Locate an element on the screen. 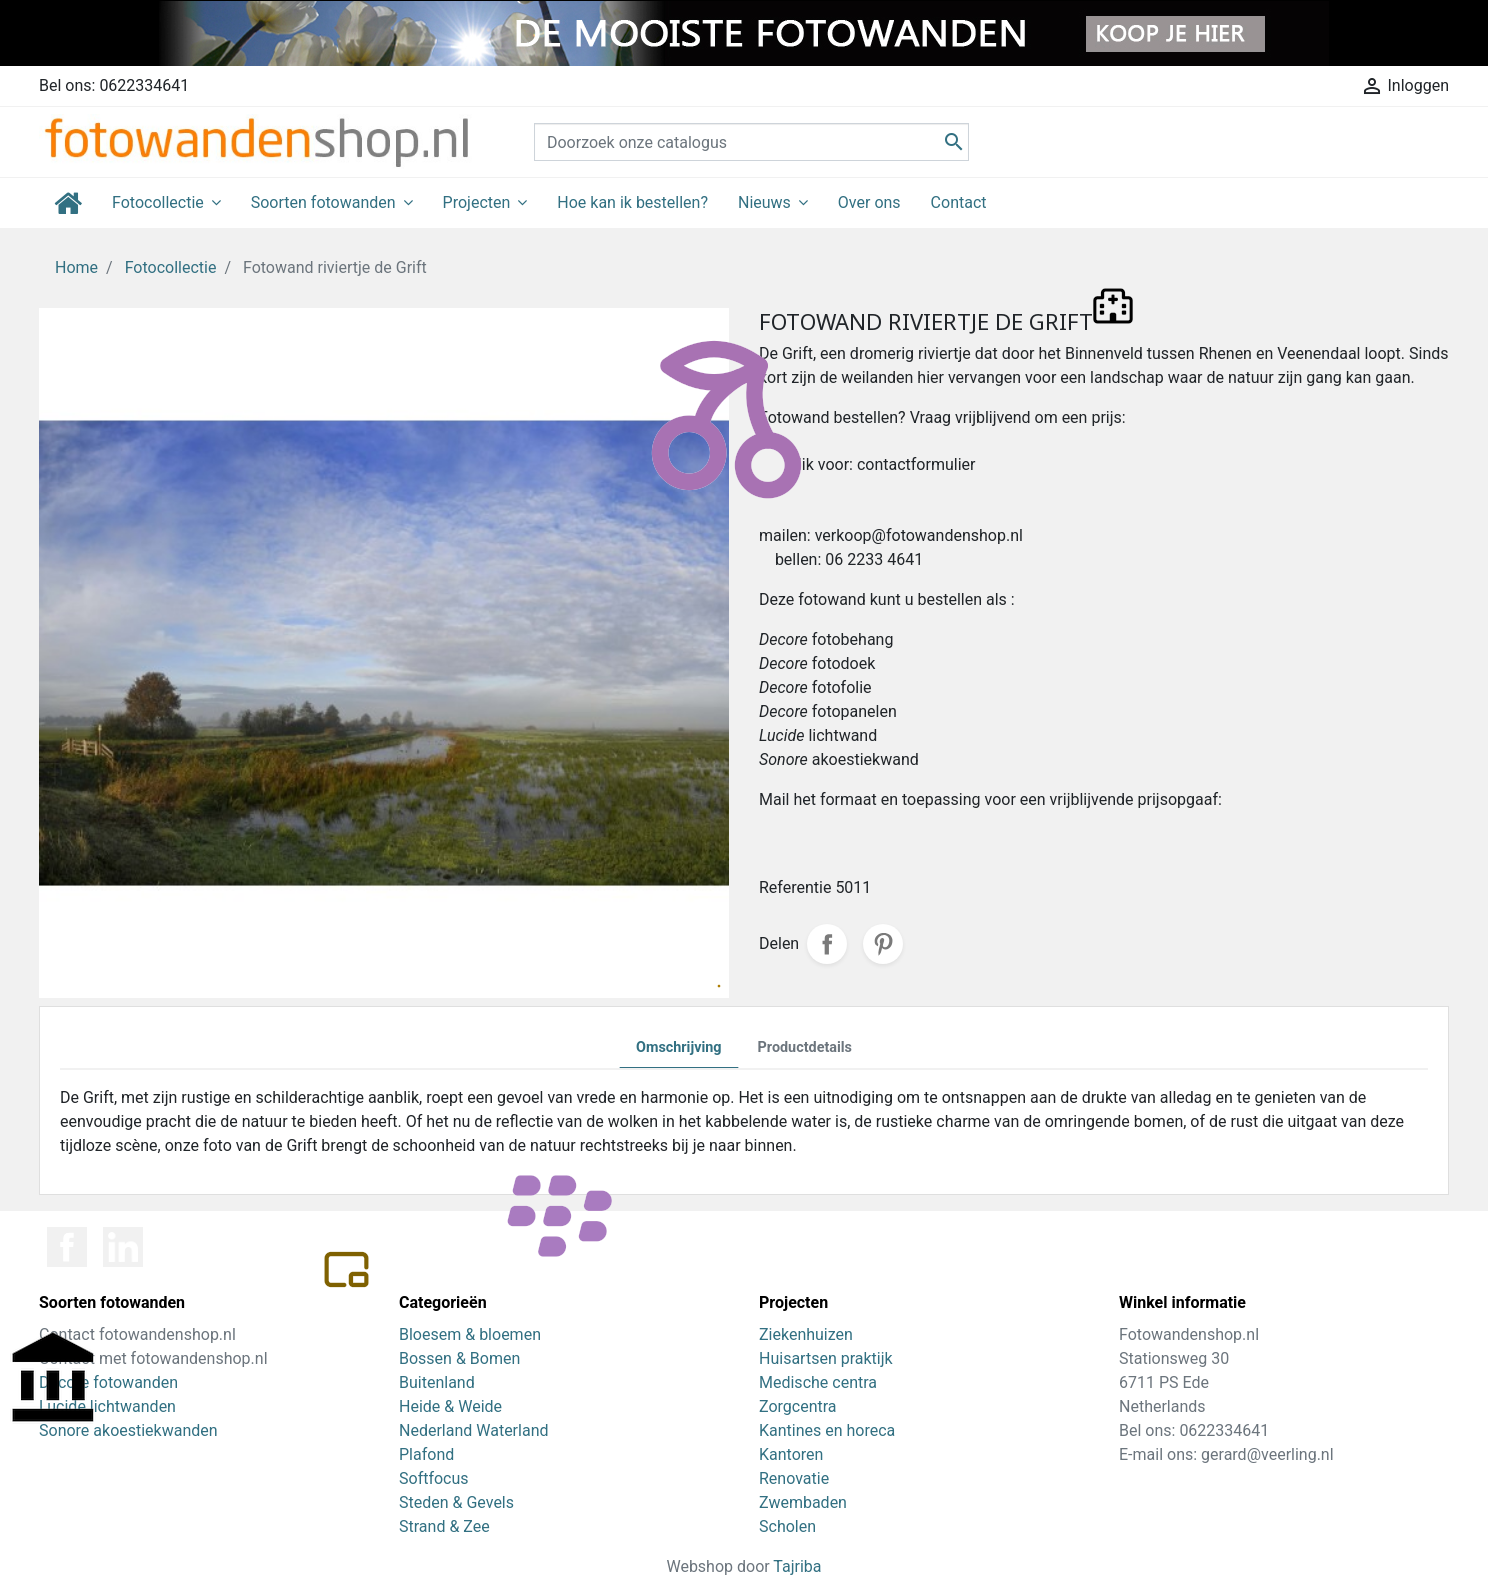 This screenshot has height=1595, width=1488. enable picture-in-picture mode is located at coordinates (346, 1269).